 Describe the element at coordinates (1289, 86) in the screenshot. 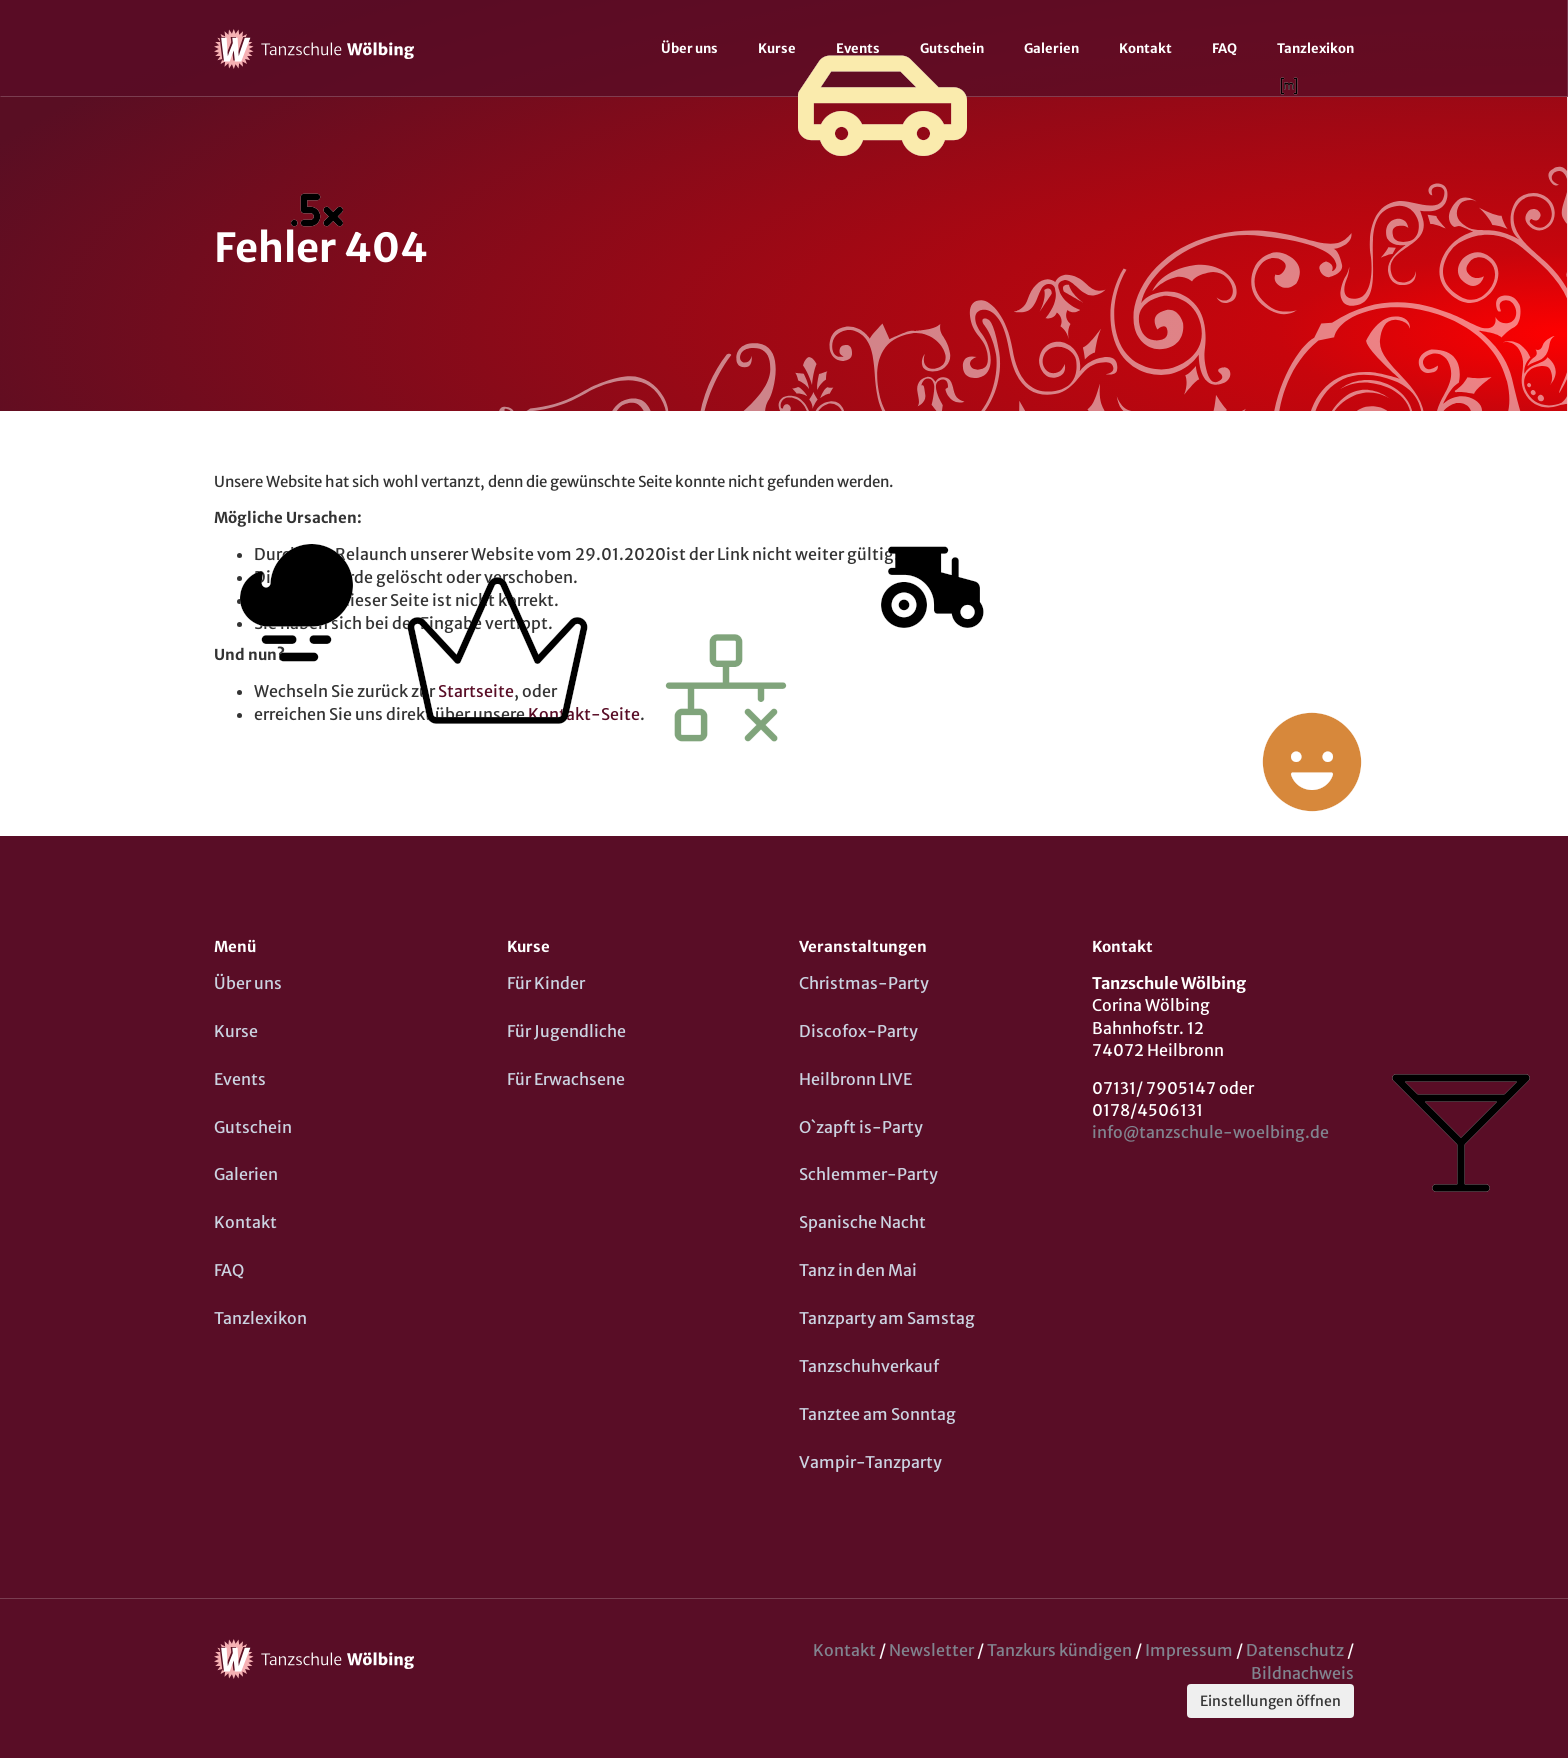

I see `matrix decentralized messaging platform logo` at that location.